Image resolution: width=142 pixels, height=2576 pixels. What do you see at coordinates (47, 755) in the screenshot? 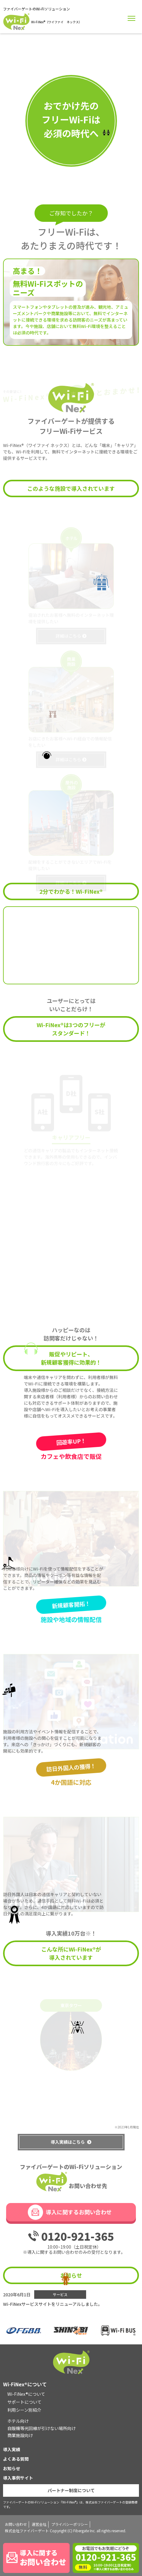
I see `adjust volume or settings level` at bounding box center [47, 755].